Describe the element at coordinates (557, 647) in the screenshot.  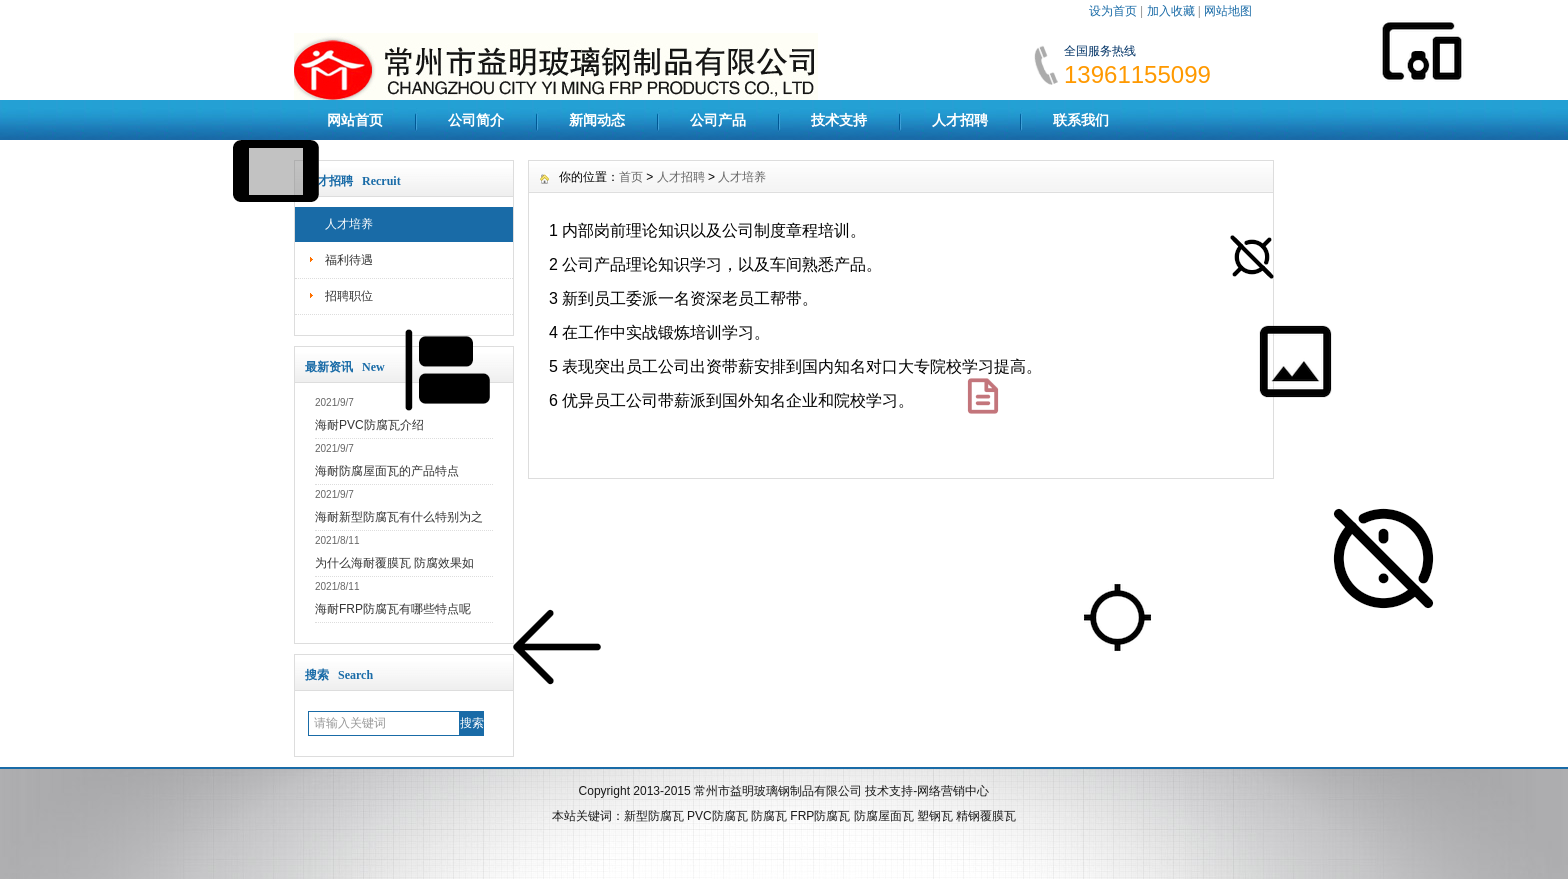
I see `go back to the previous screen` at that location.